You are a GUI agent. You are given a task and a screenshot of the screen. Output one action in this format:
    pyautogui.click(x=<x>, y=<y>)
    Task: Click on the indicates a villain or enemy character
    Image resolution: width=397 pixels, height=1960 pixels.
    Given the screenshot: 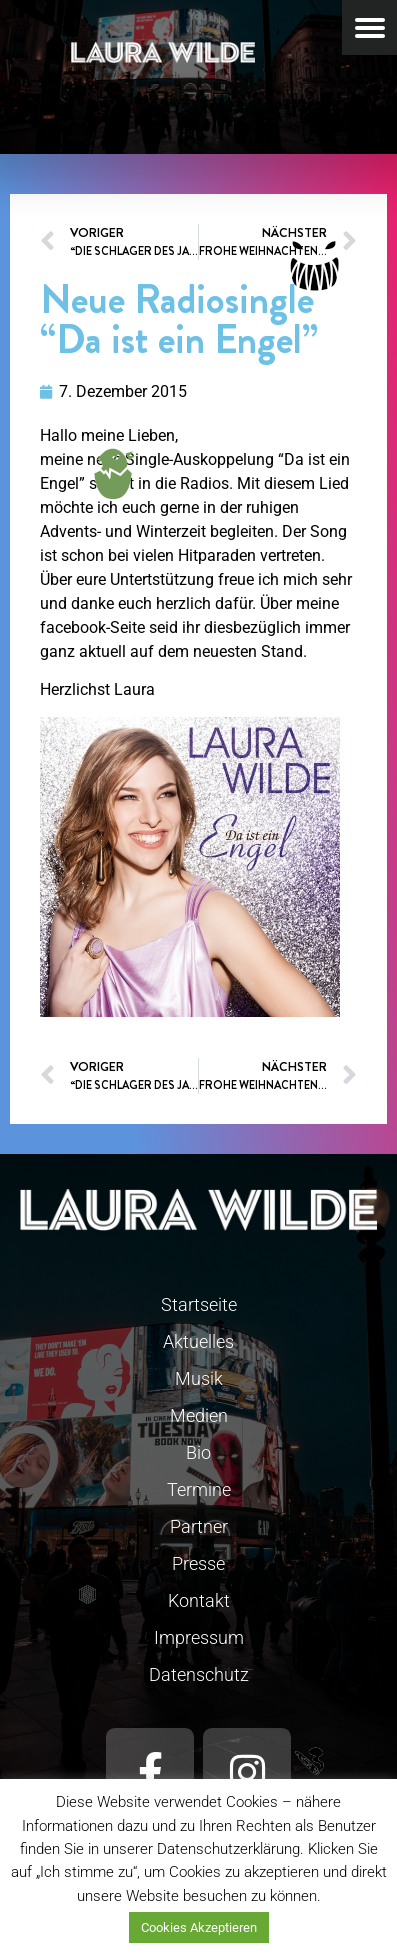 What is the action you would take?
    pyautogui.click(x=314, y=266)
    